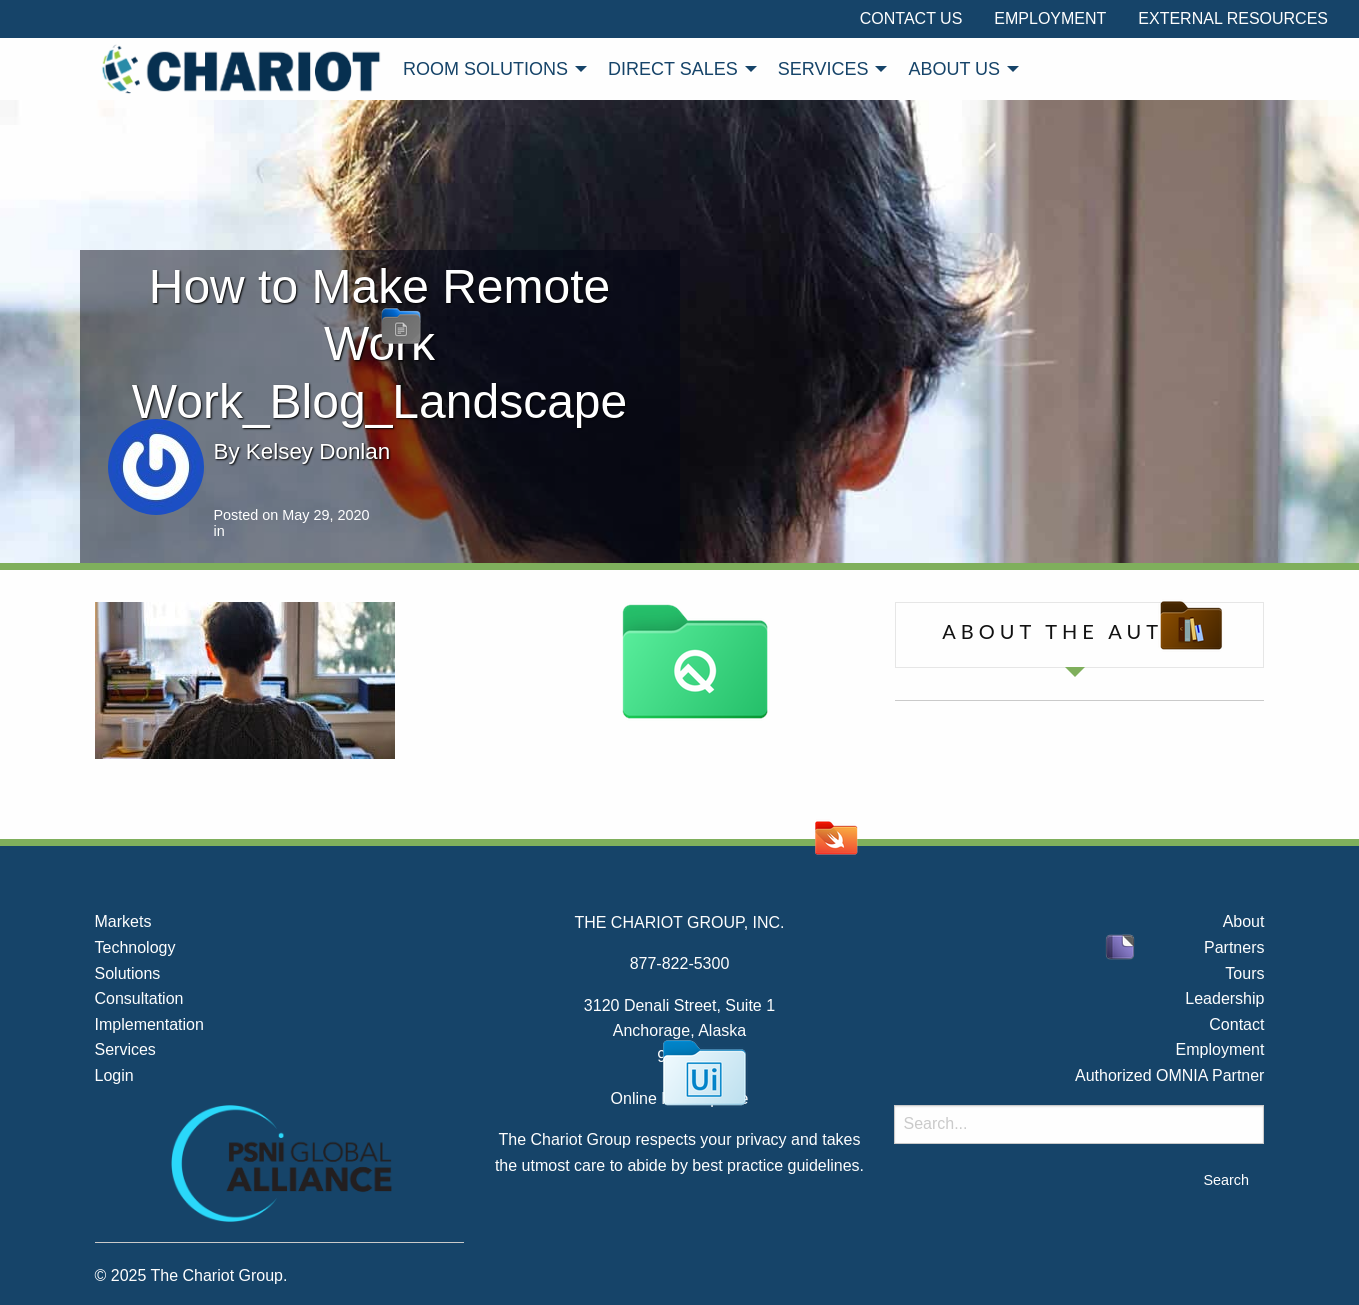 This screenshot has height=1305, width=1359. What do you see at coordinates (1120, 946) in the screenshot?
I see `change desktop wallpaper settings` at bounding box center [1120, 946].